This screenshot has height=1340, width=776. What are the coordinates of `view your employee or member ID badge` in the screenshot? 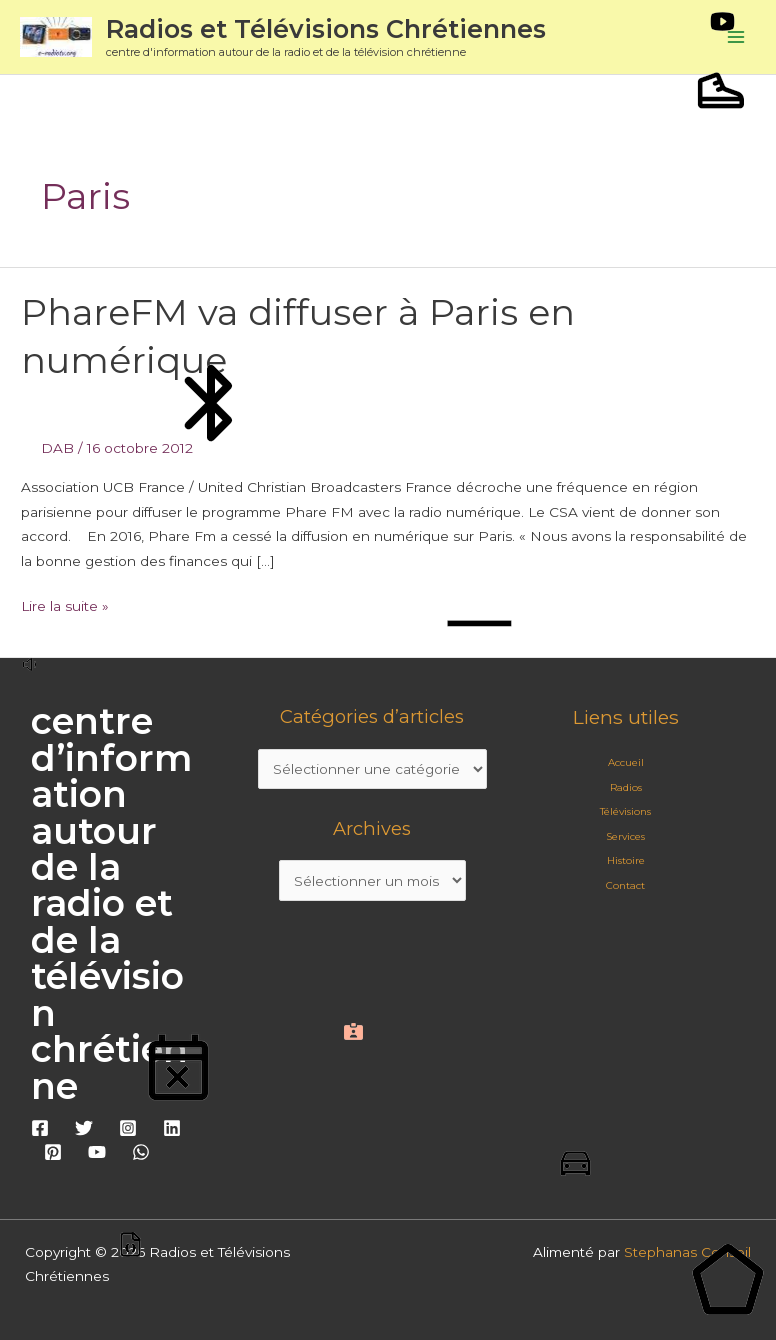 It's located at (353, 1032).